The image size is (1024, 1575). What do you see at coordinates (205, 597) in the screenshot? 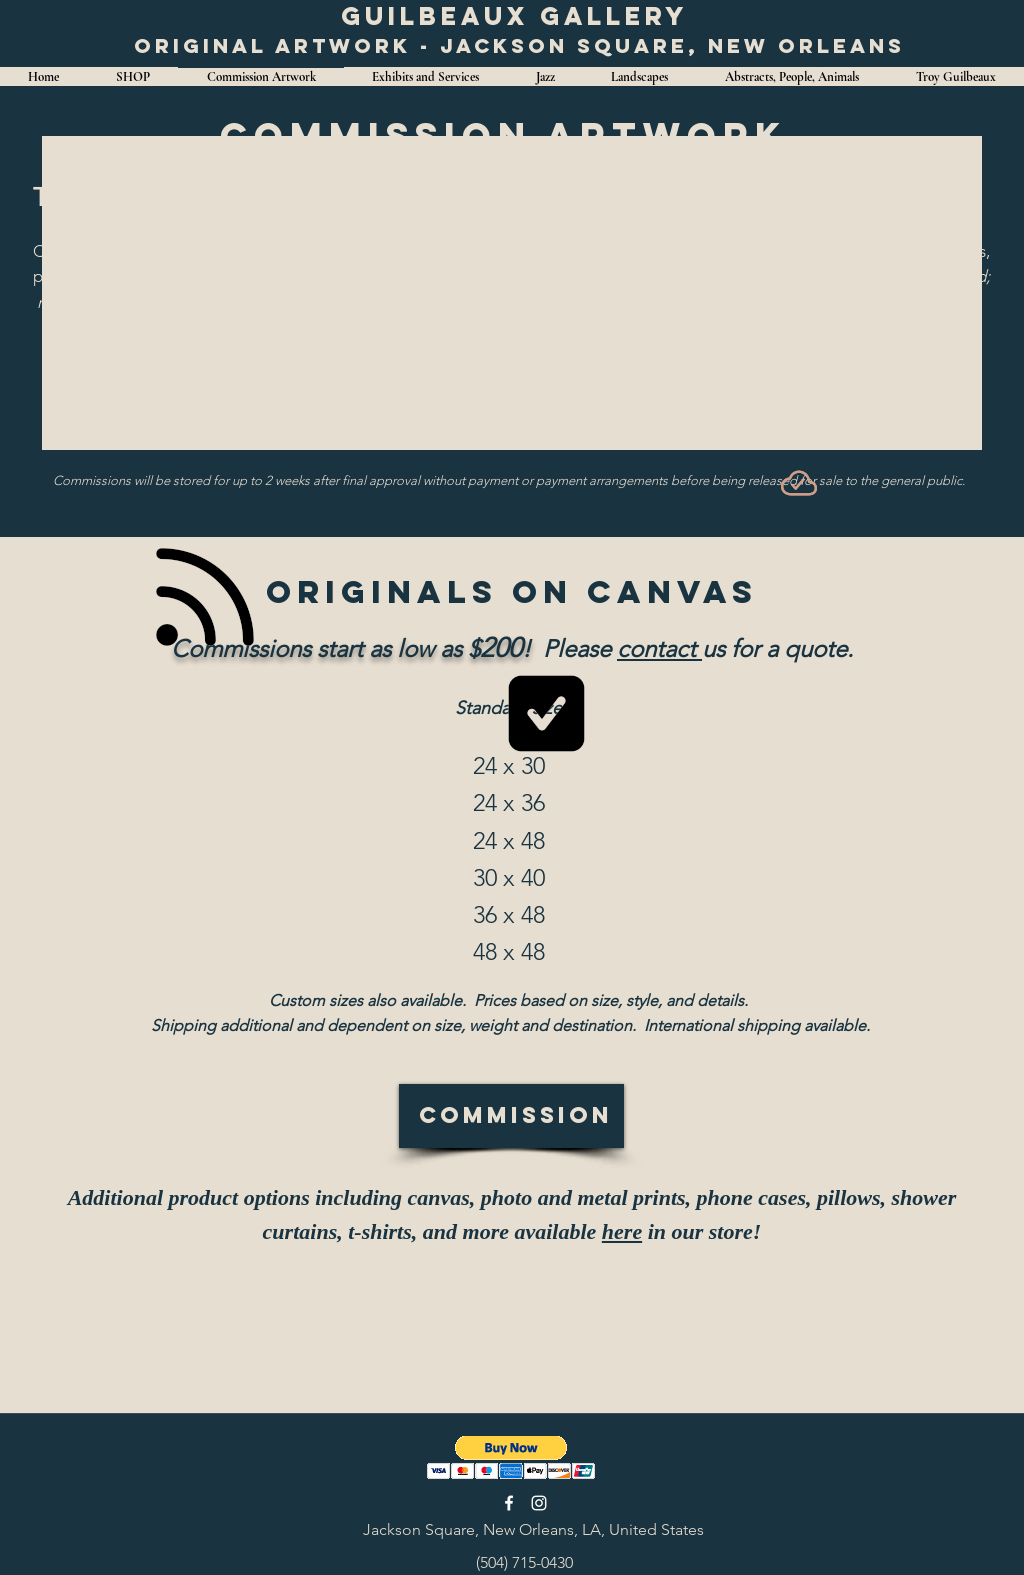
I see `subscribe to RSS feed` at bounding box center [205, 597].